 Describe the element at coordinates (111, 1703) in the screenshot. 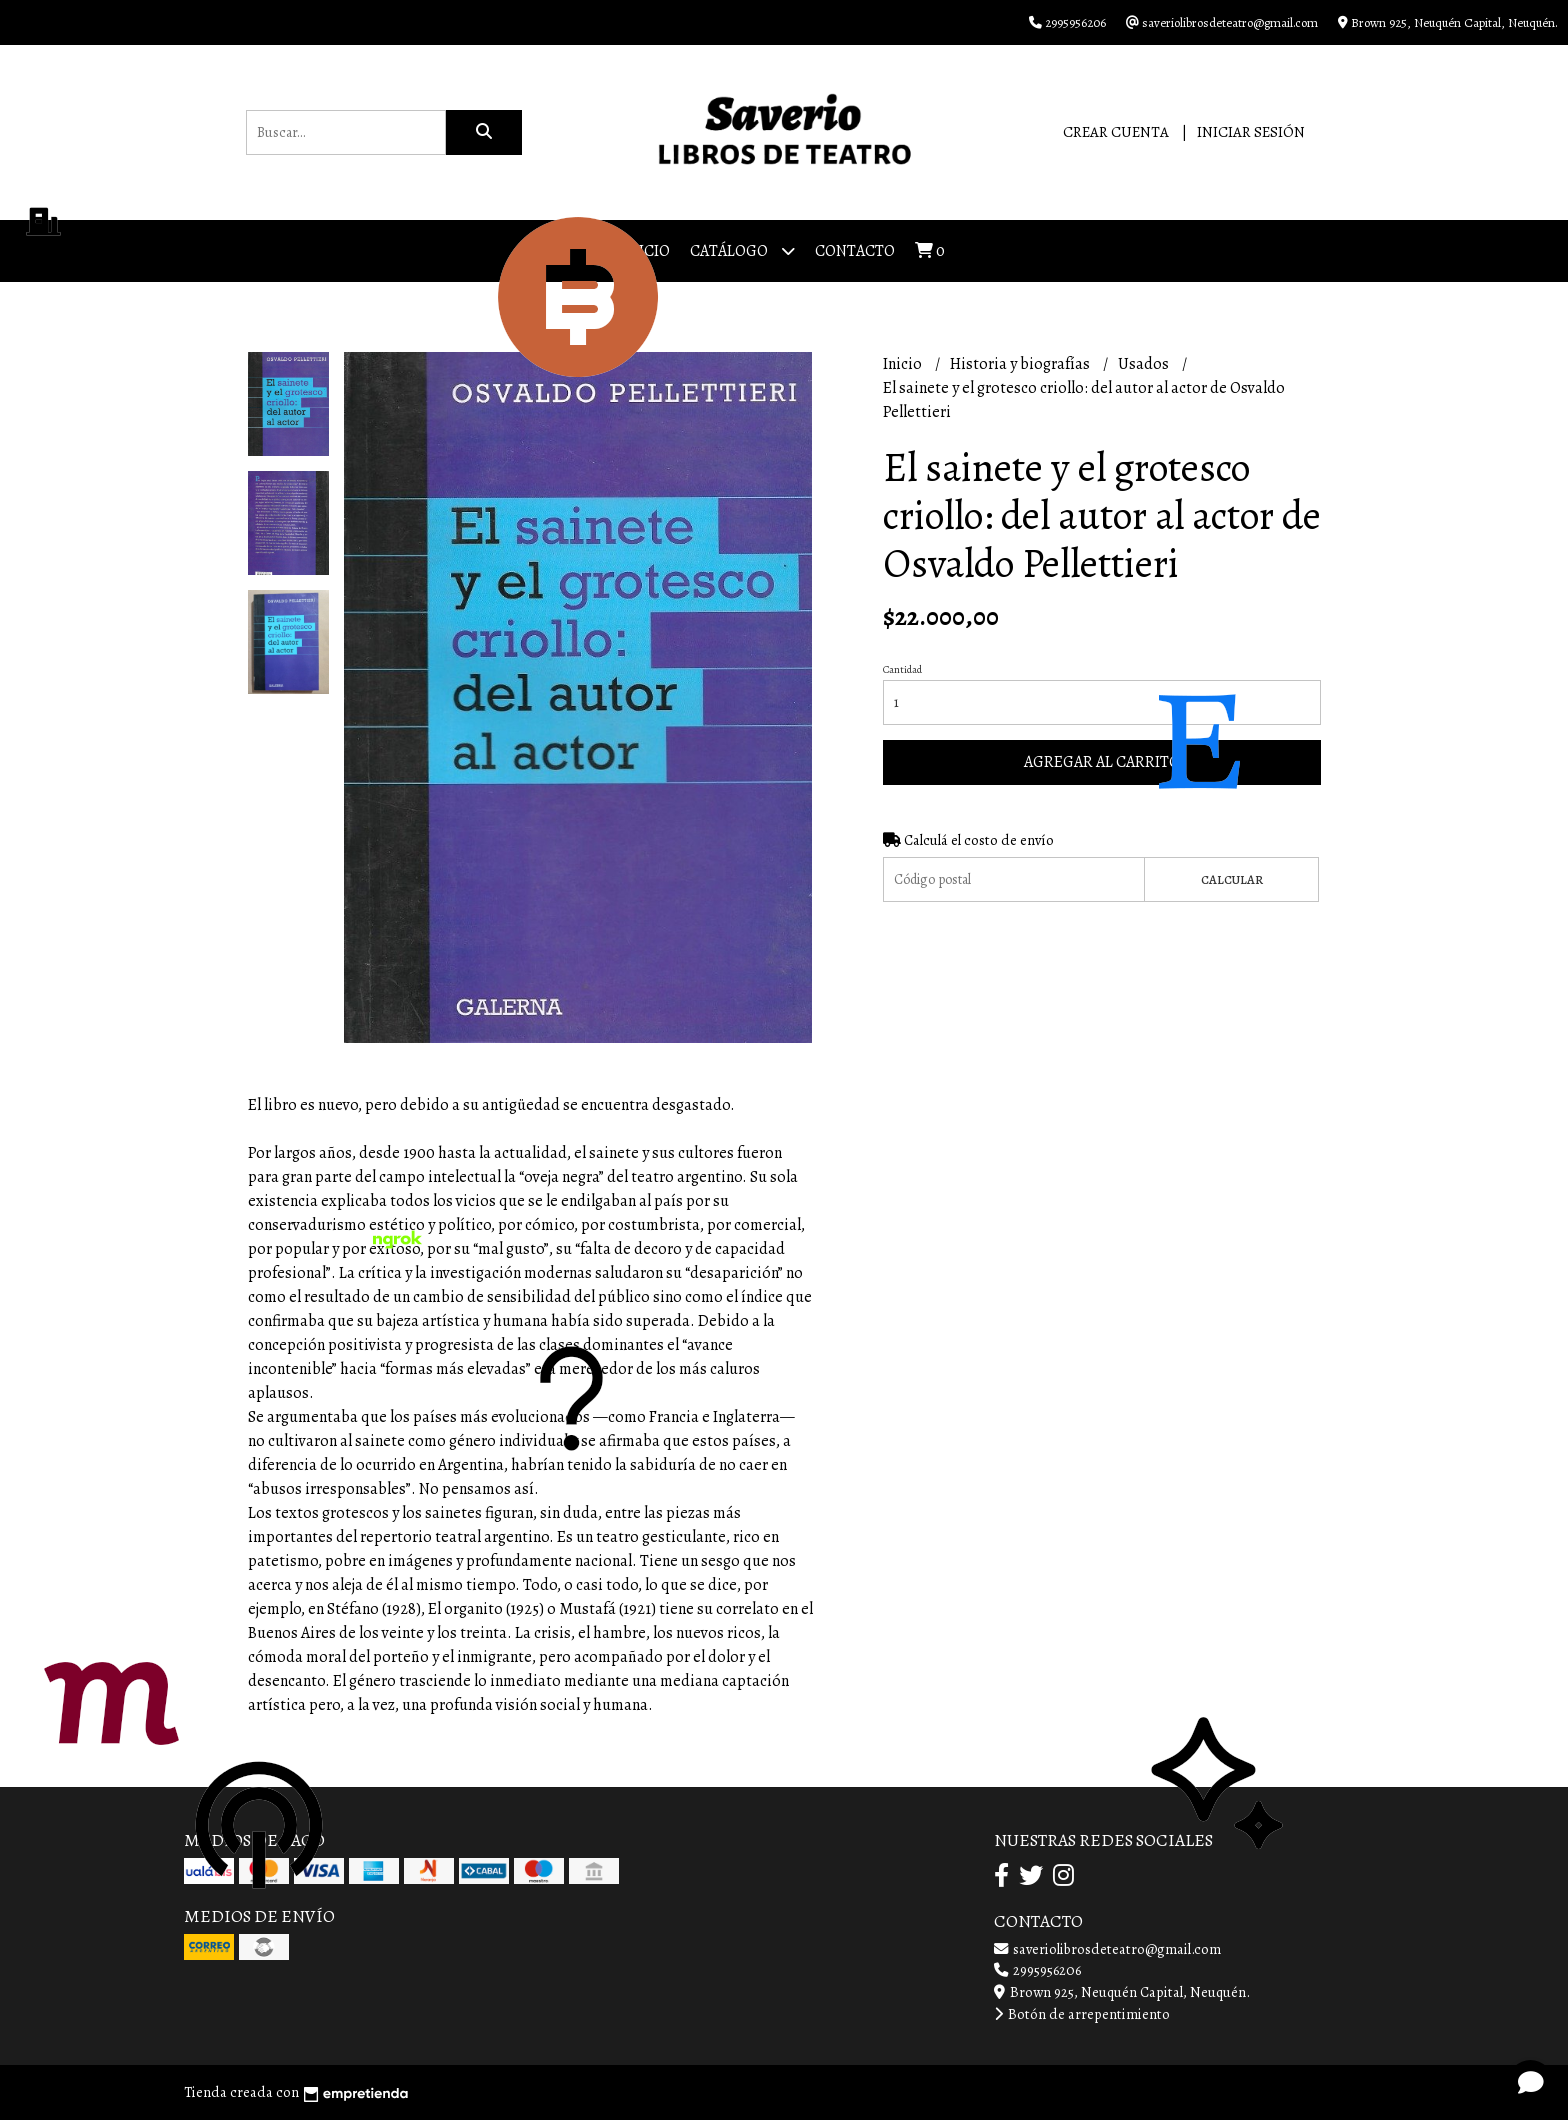

I see `open mojeek search engine` at that location.